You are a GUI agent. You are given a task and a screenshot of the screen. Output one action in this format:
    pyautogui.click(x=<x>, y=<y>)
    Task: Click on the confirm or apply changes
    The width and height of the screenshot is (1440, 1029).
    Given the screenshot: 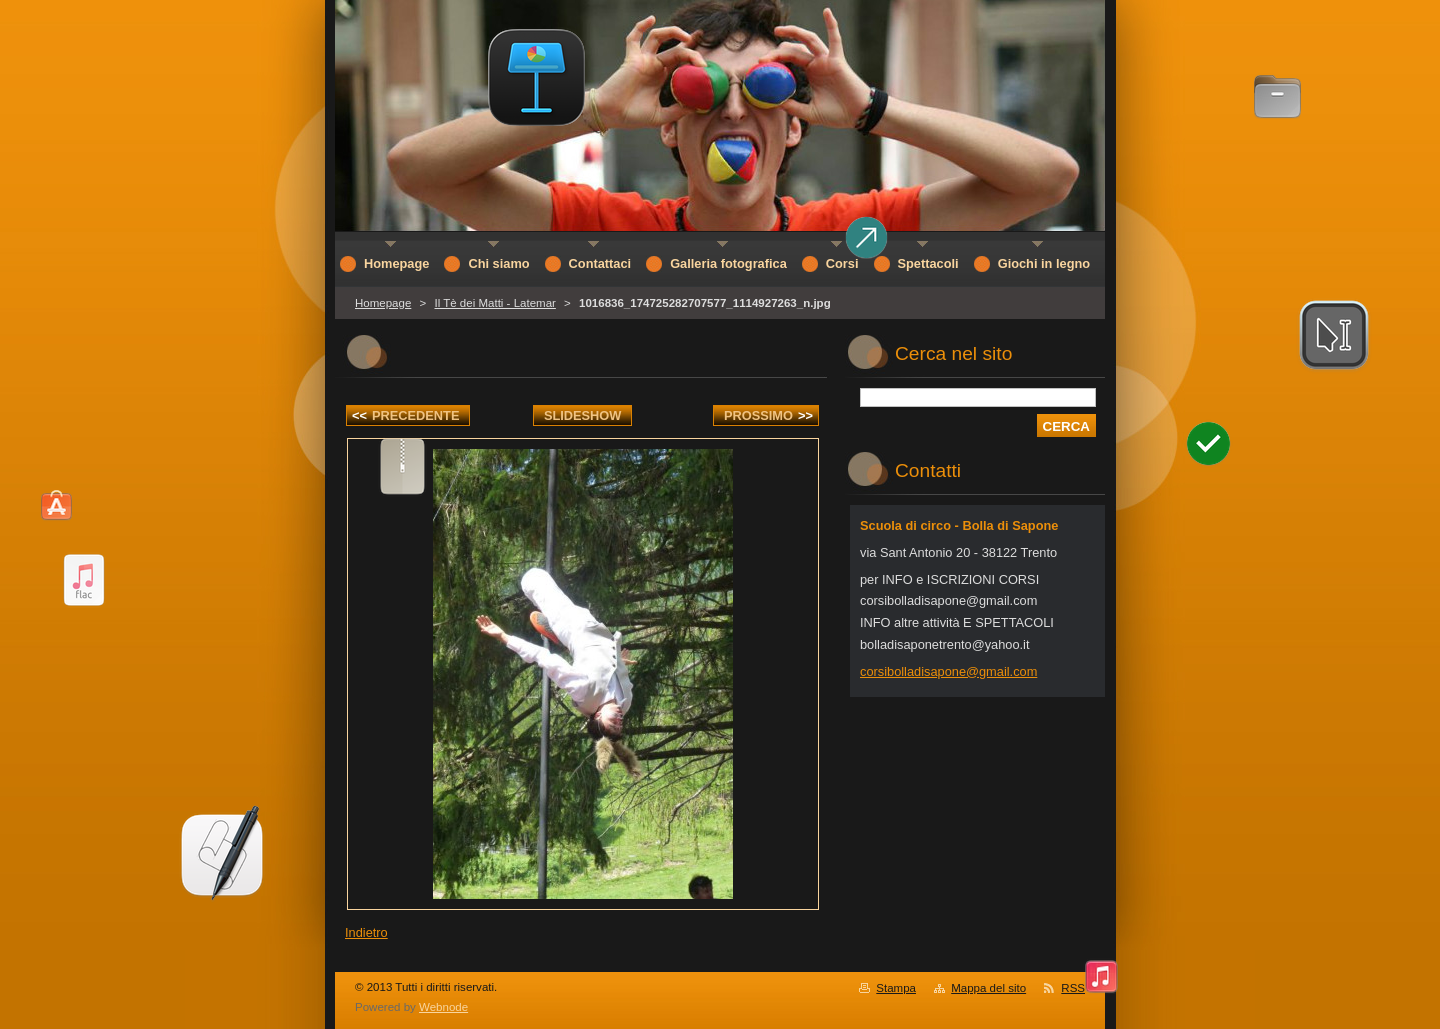 What is the action you would take?
    pyautogui.click(x=1208, y=443)
    